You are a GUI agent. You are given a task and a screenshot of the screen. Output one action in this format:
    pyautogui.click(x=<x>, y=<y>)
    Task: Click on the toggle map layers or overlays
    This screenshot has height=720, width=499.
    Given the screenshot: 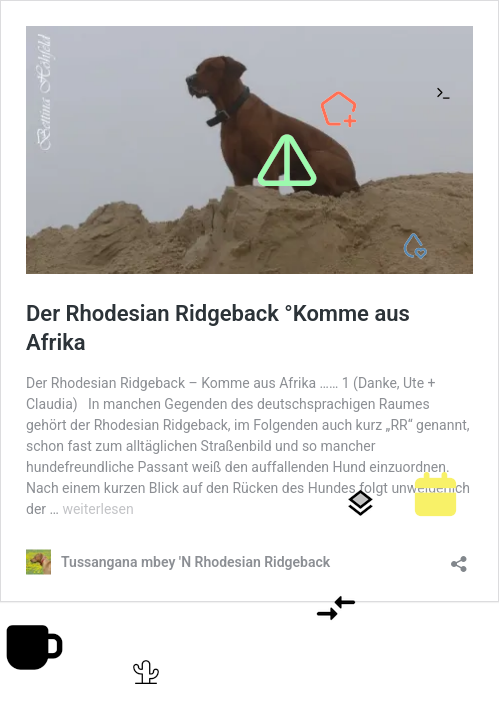 What is the action you would take?
    pyautogui.click(x=360, y=503)
    